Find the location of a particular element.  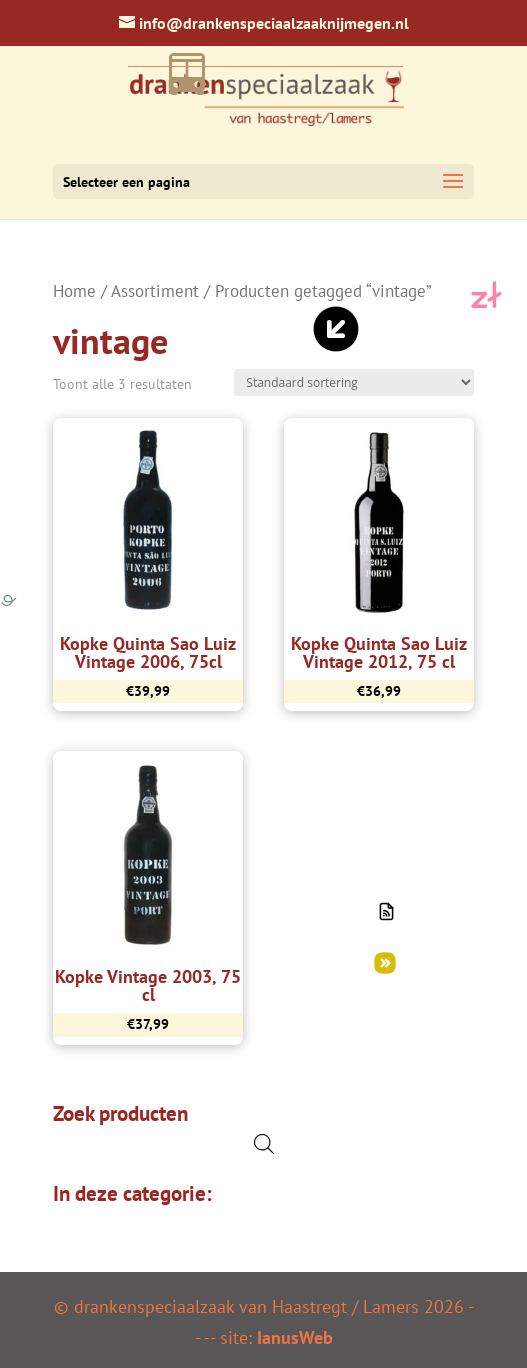

navigate to previous or lower-left section is located at coordinates (336, 329).